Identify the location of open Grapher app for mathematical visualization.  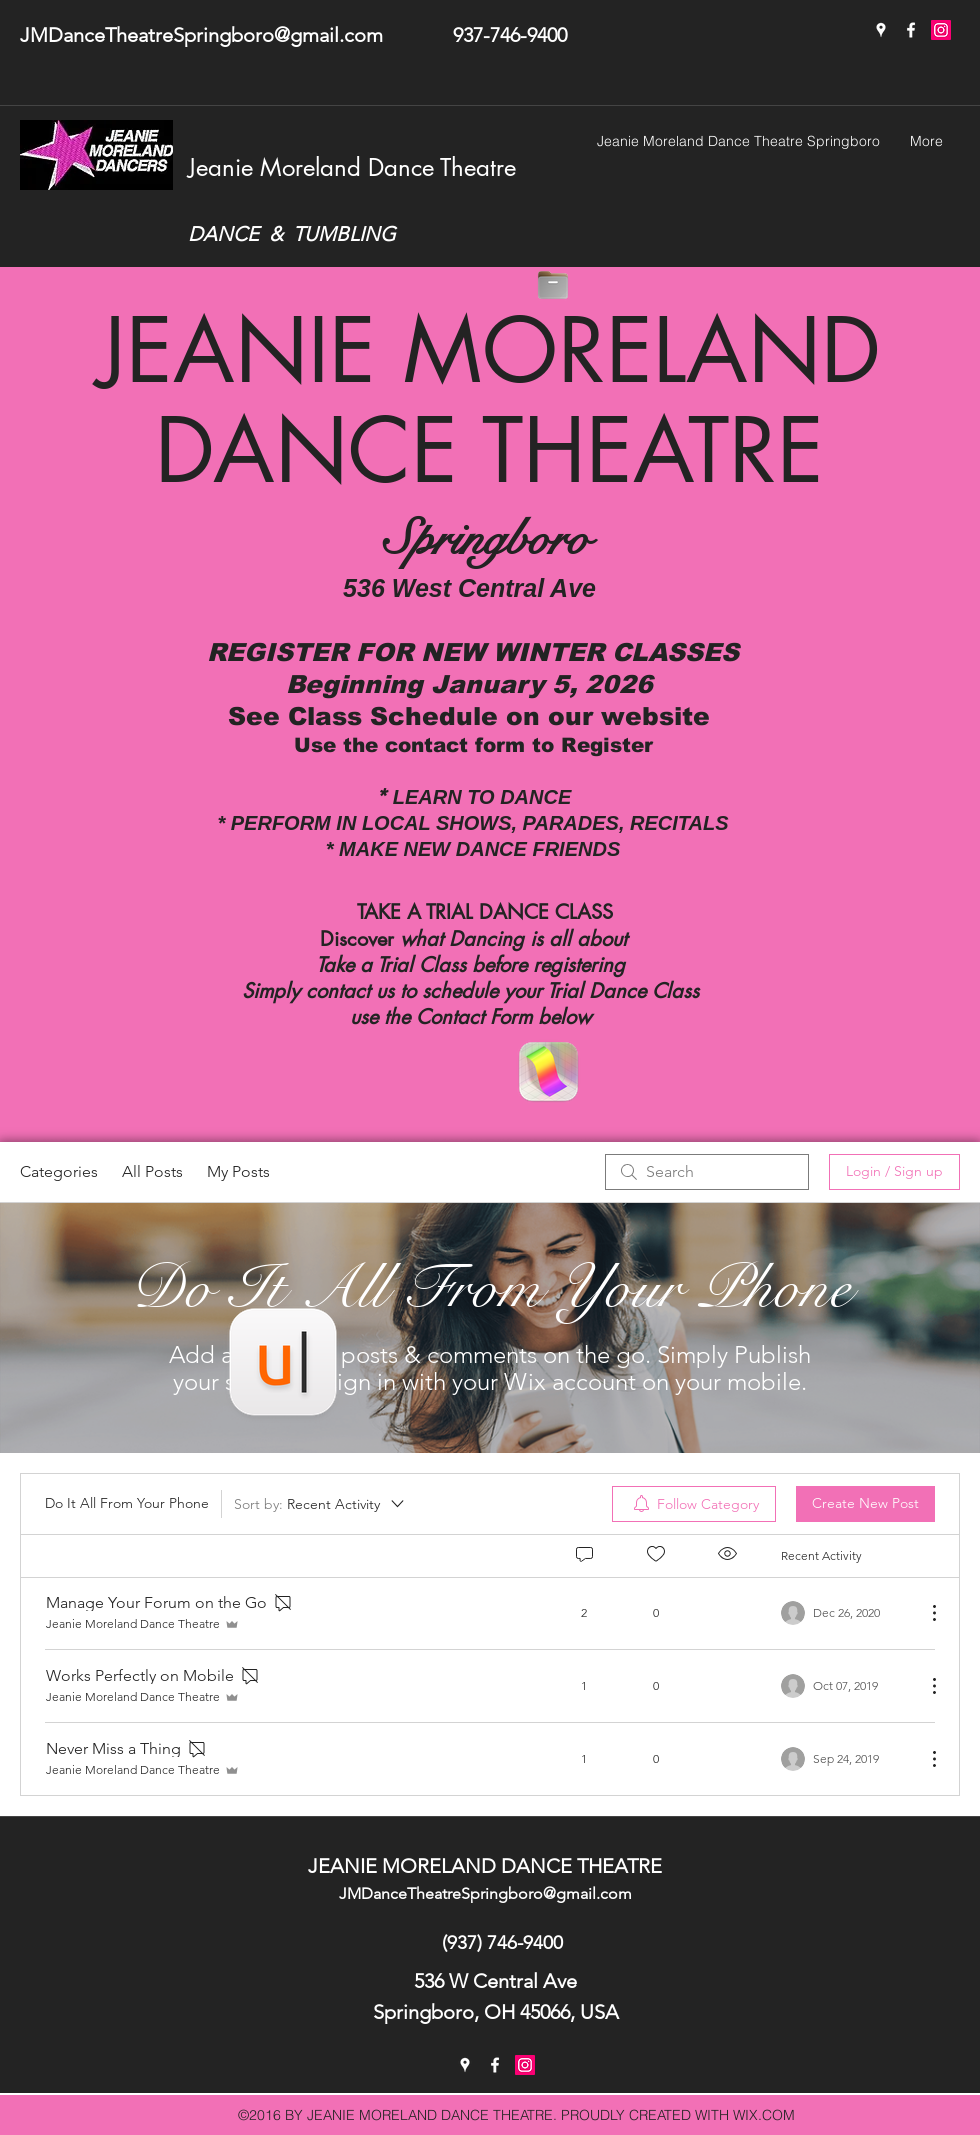
(548, 1071).